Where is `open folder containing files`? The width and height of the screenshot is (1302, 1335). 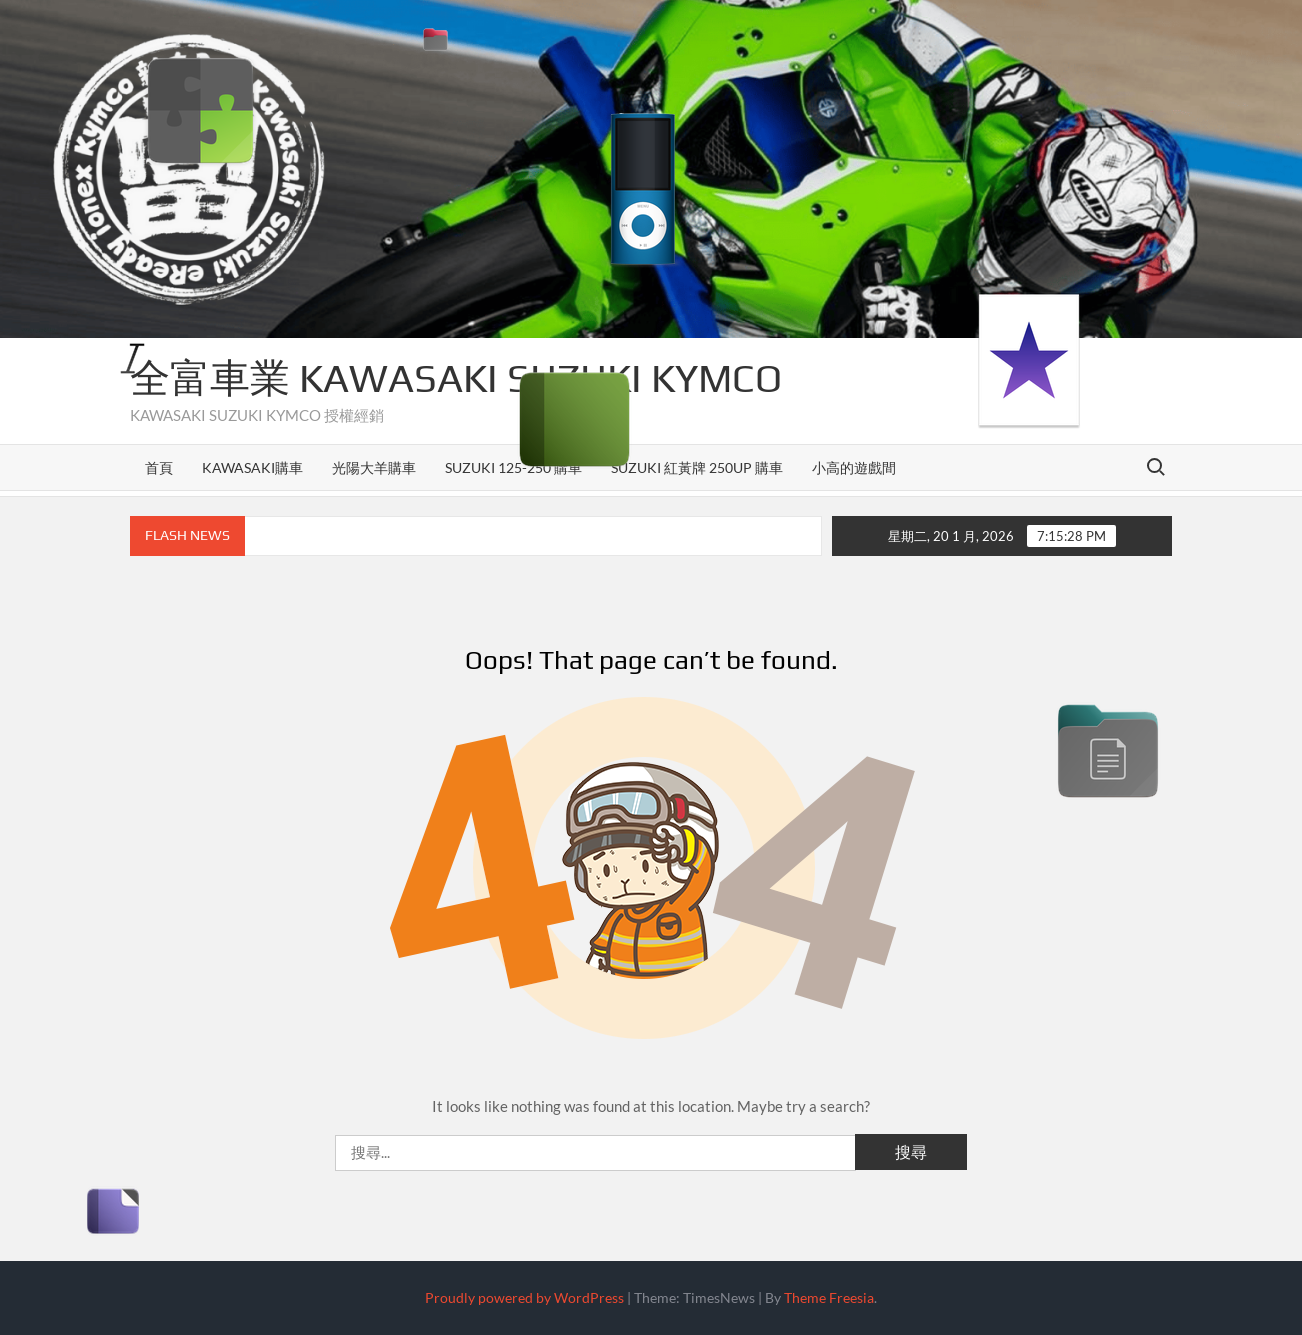 open folder containing files is located at coordinates (435, 39).